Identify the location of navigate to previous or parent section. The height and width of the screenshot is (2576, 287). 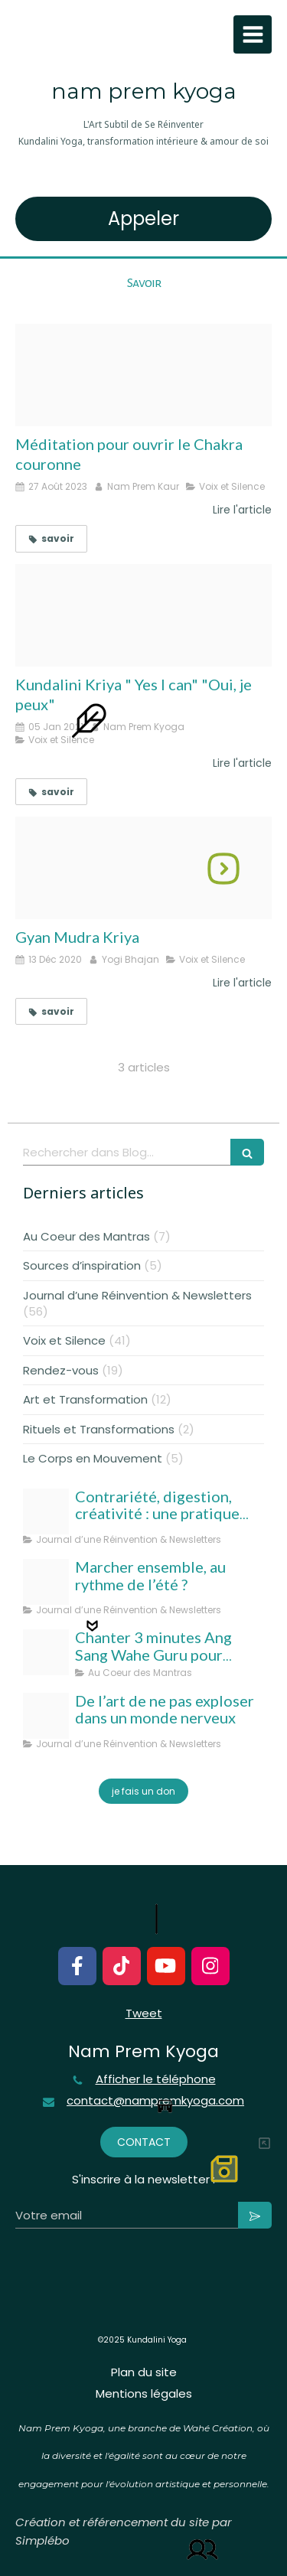
(264, 2143).